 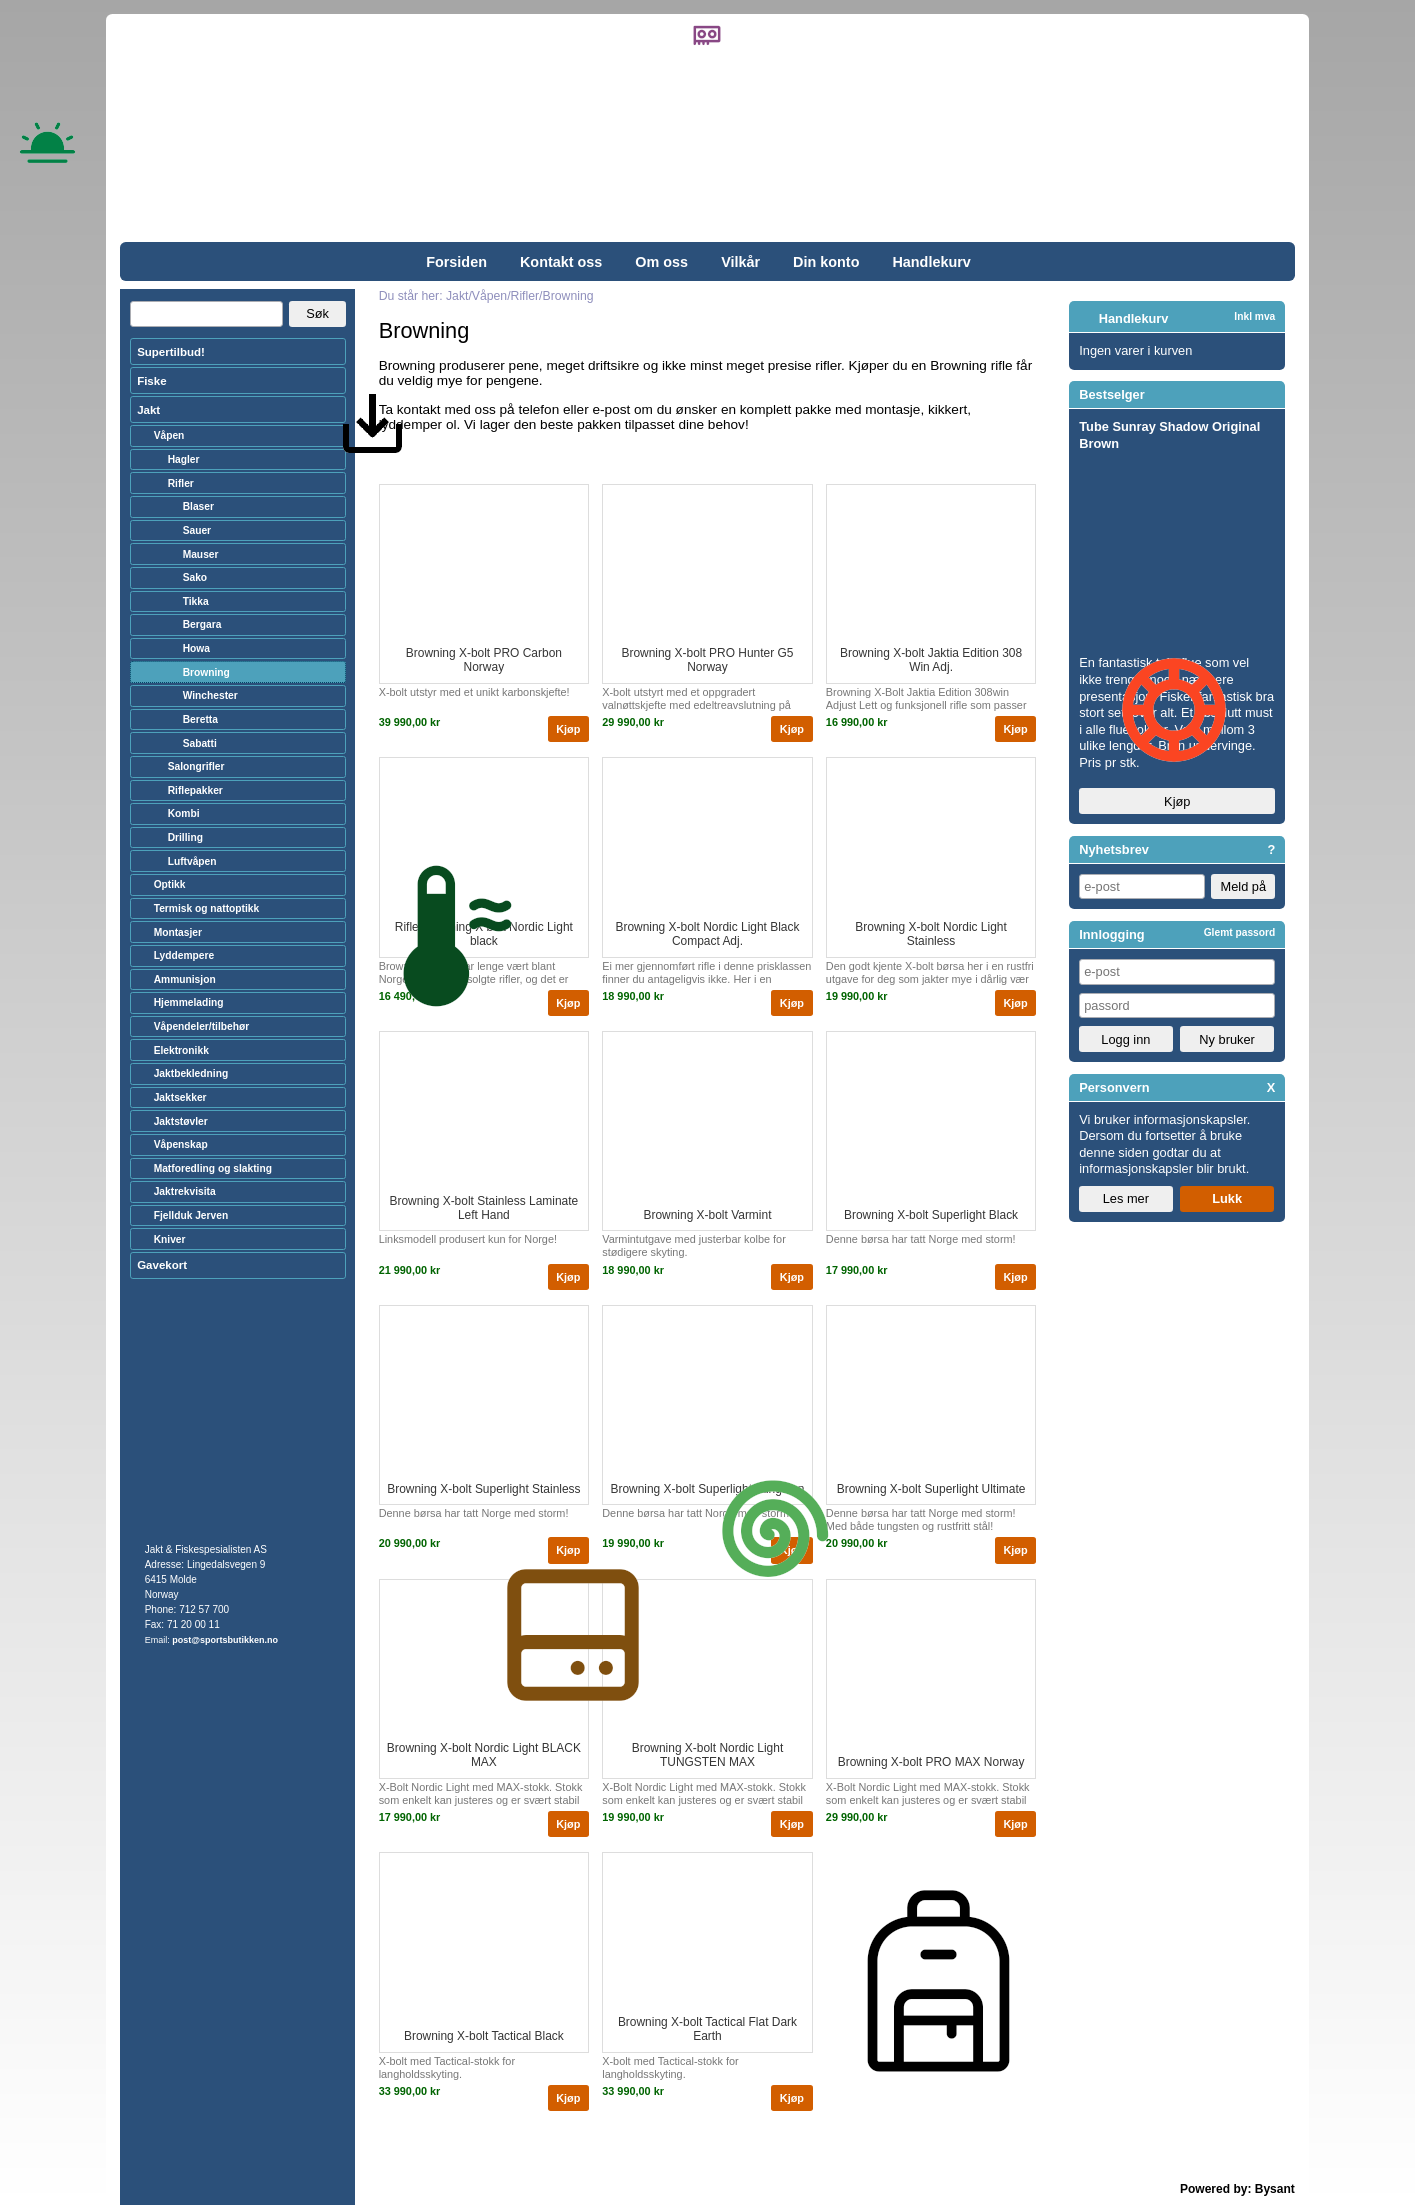 What do you see at coordinates (938, 1987) in the screenshot?
I see `access your inventory or stored items` at bounding box center [938, 1987].